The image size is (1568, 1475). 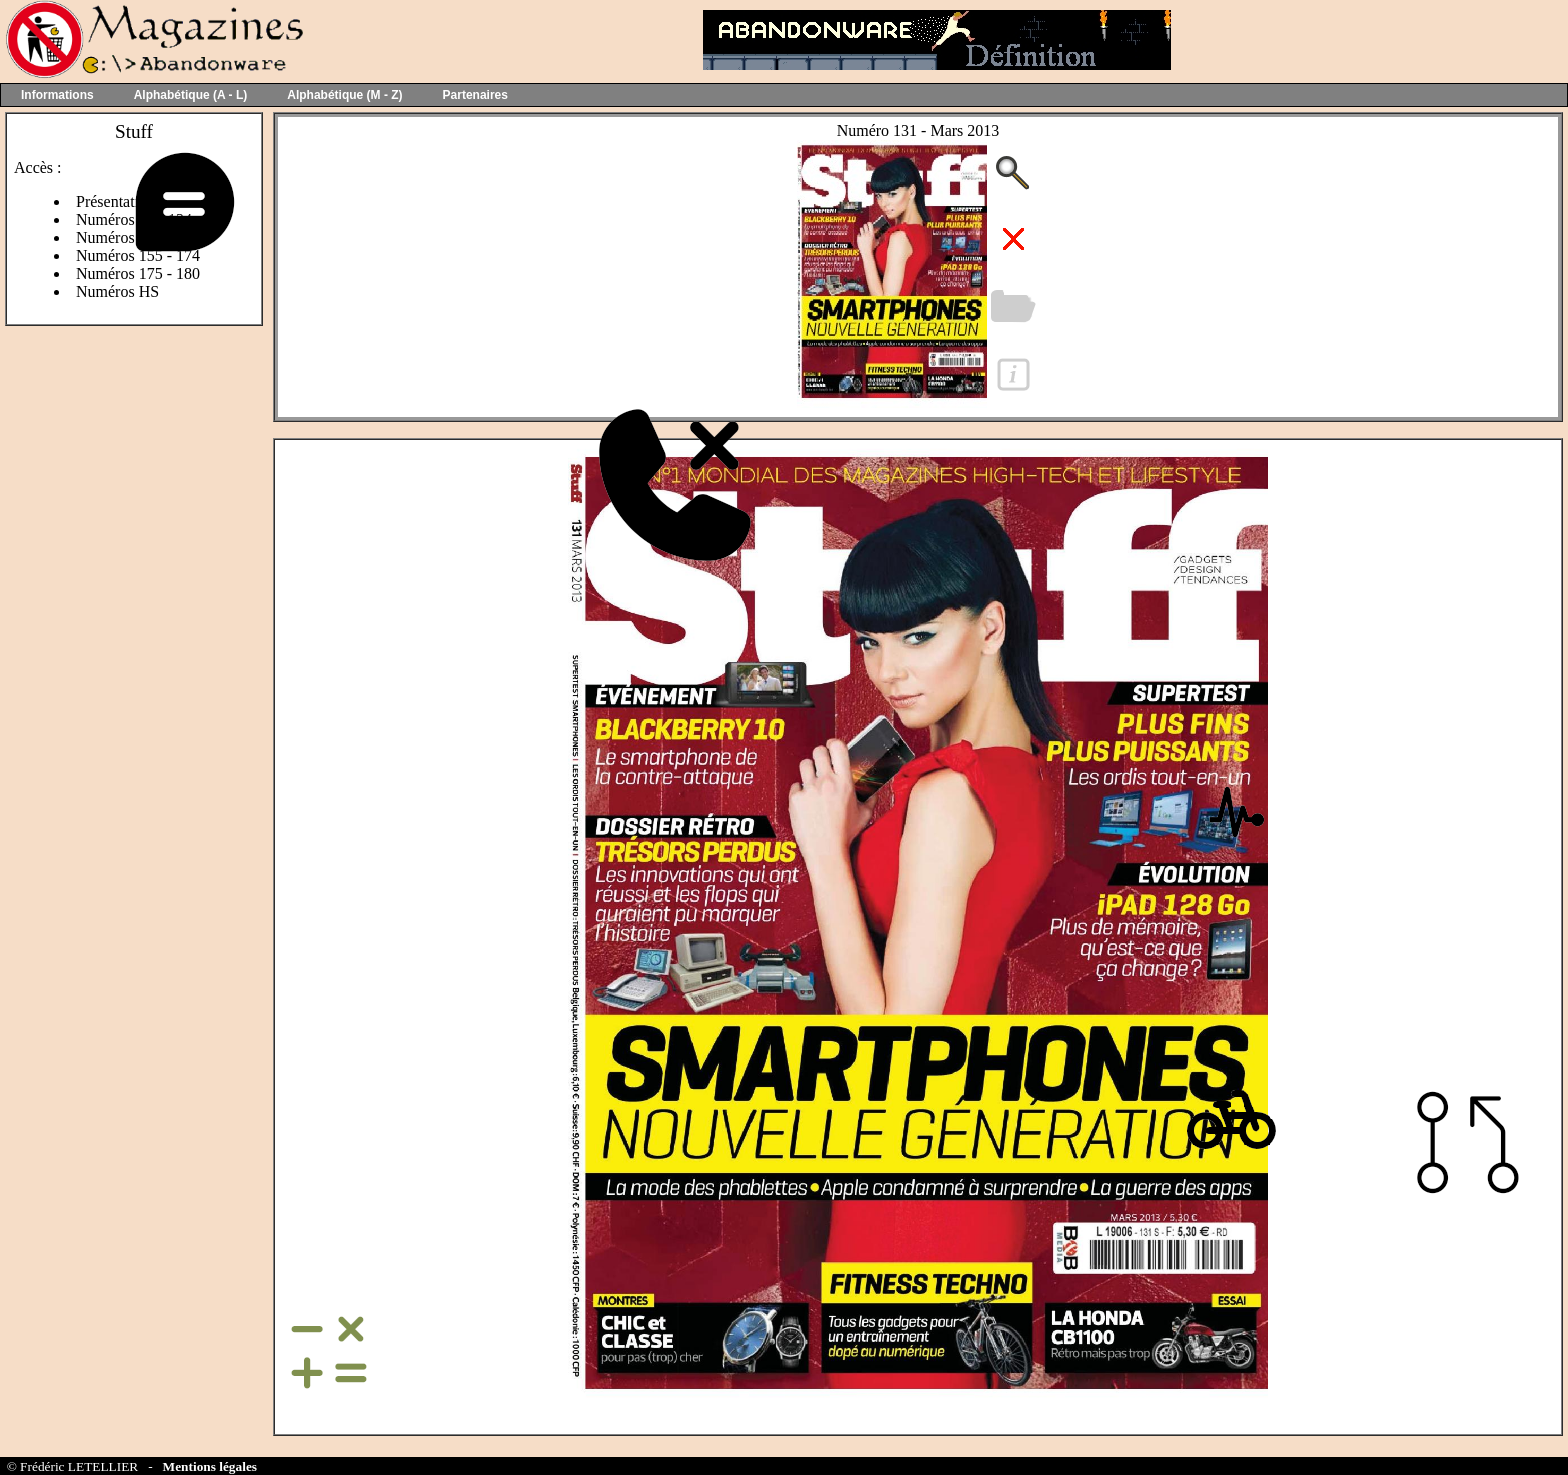 What do you see at coordinates (1237, 812) in the screenshot?
I see `view activity or health metrics` at bounding box center [1237, 812].